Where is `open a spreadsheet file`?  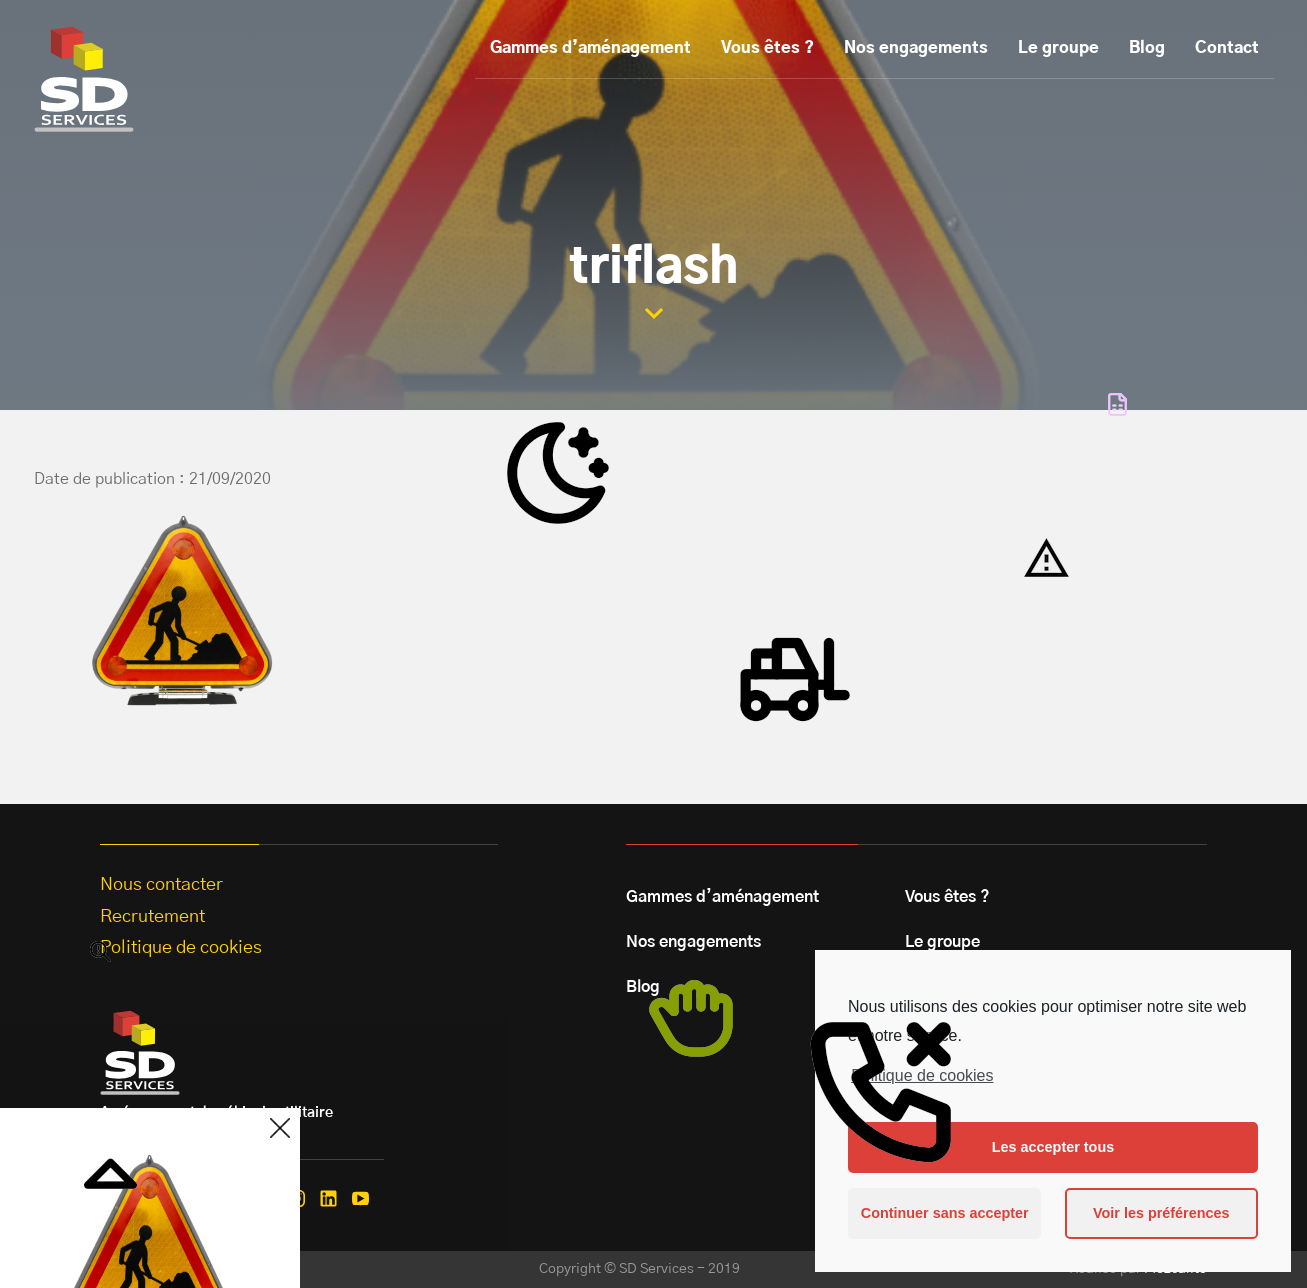
open a spreadsheet file is located at coordinates (1117, 404).